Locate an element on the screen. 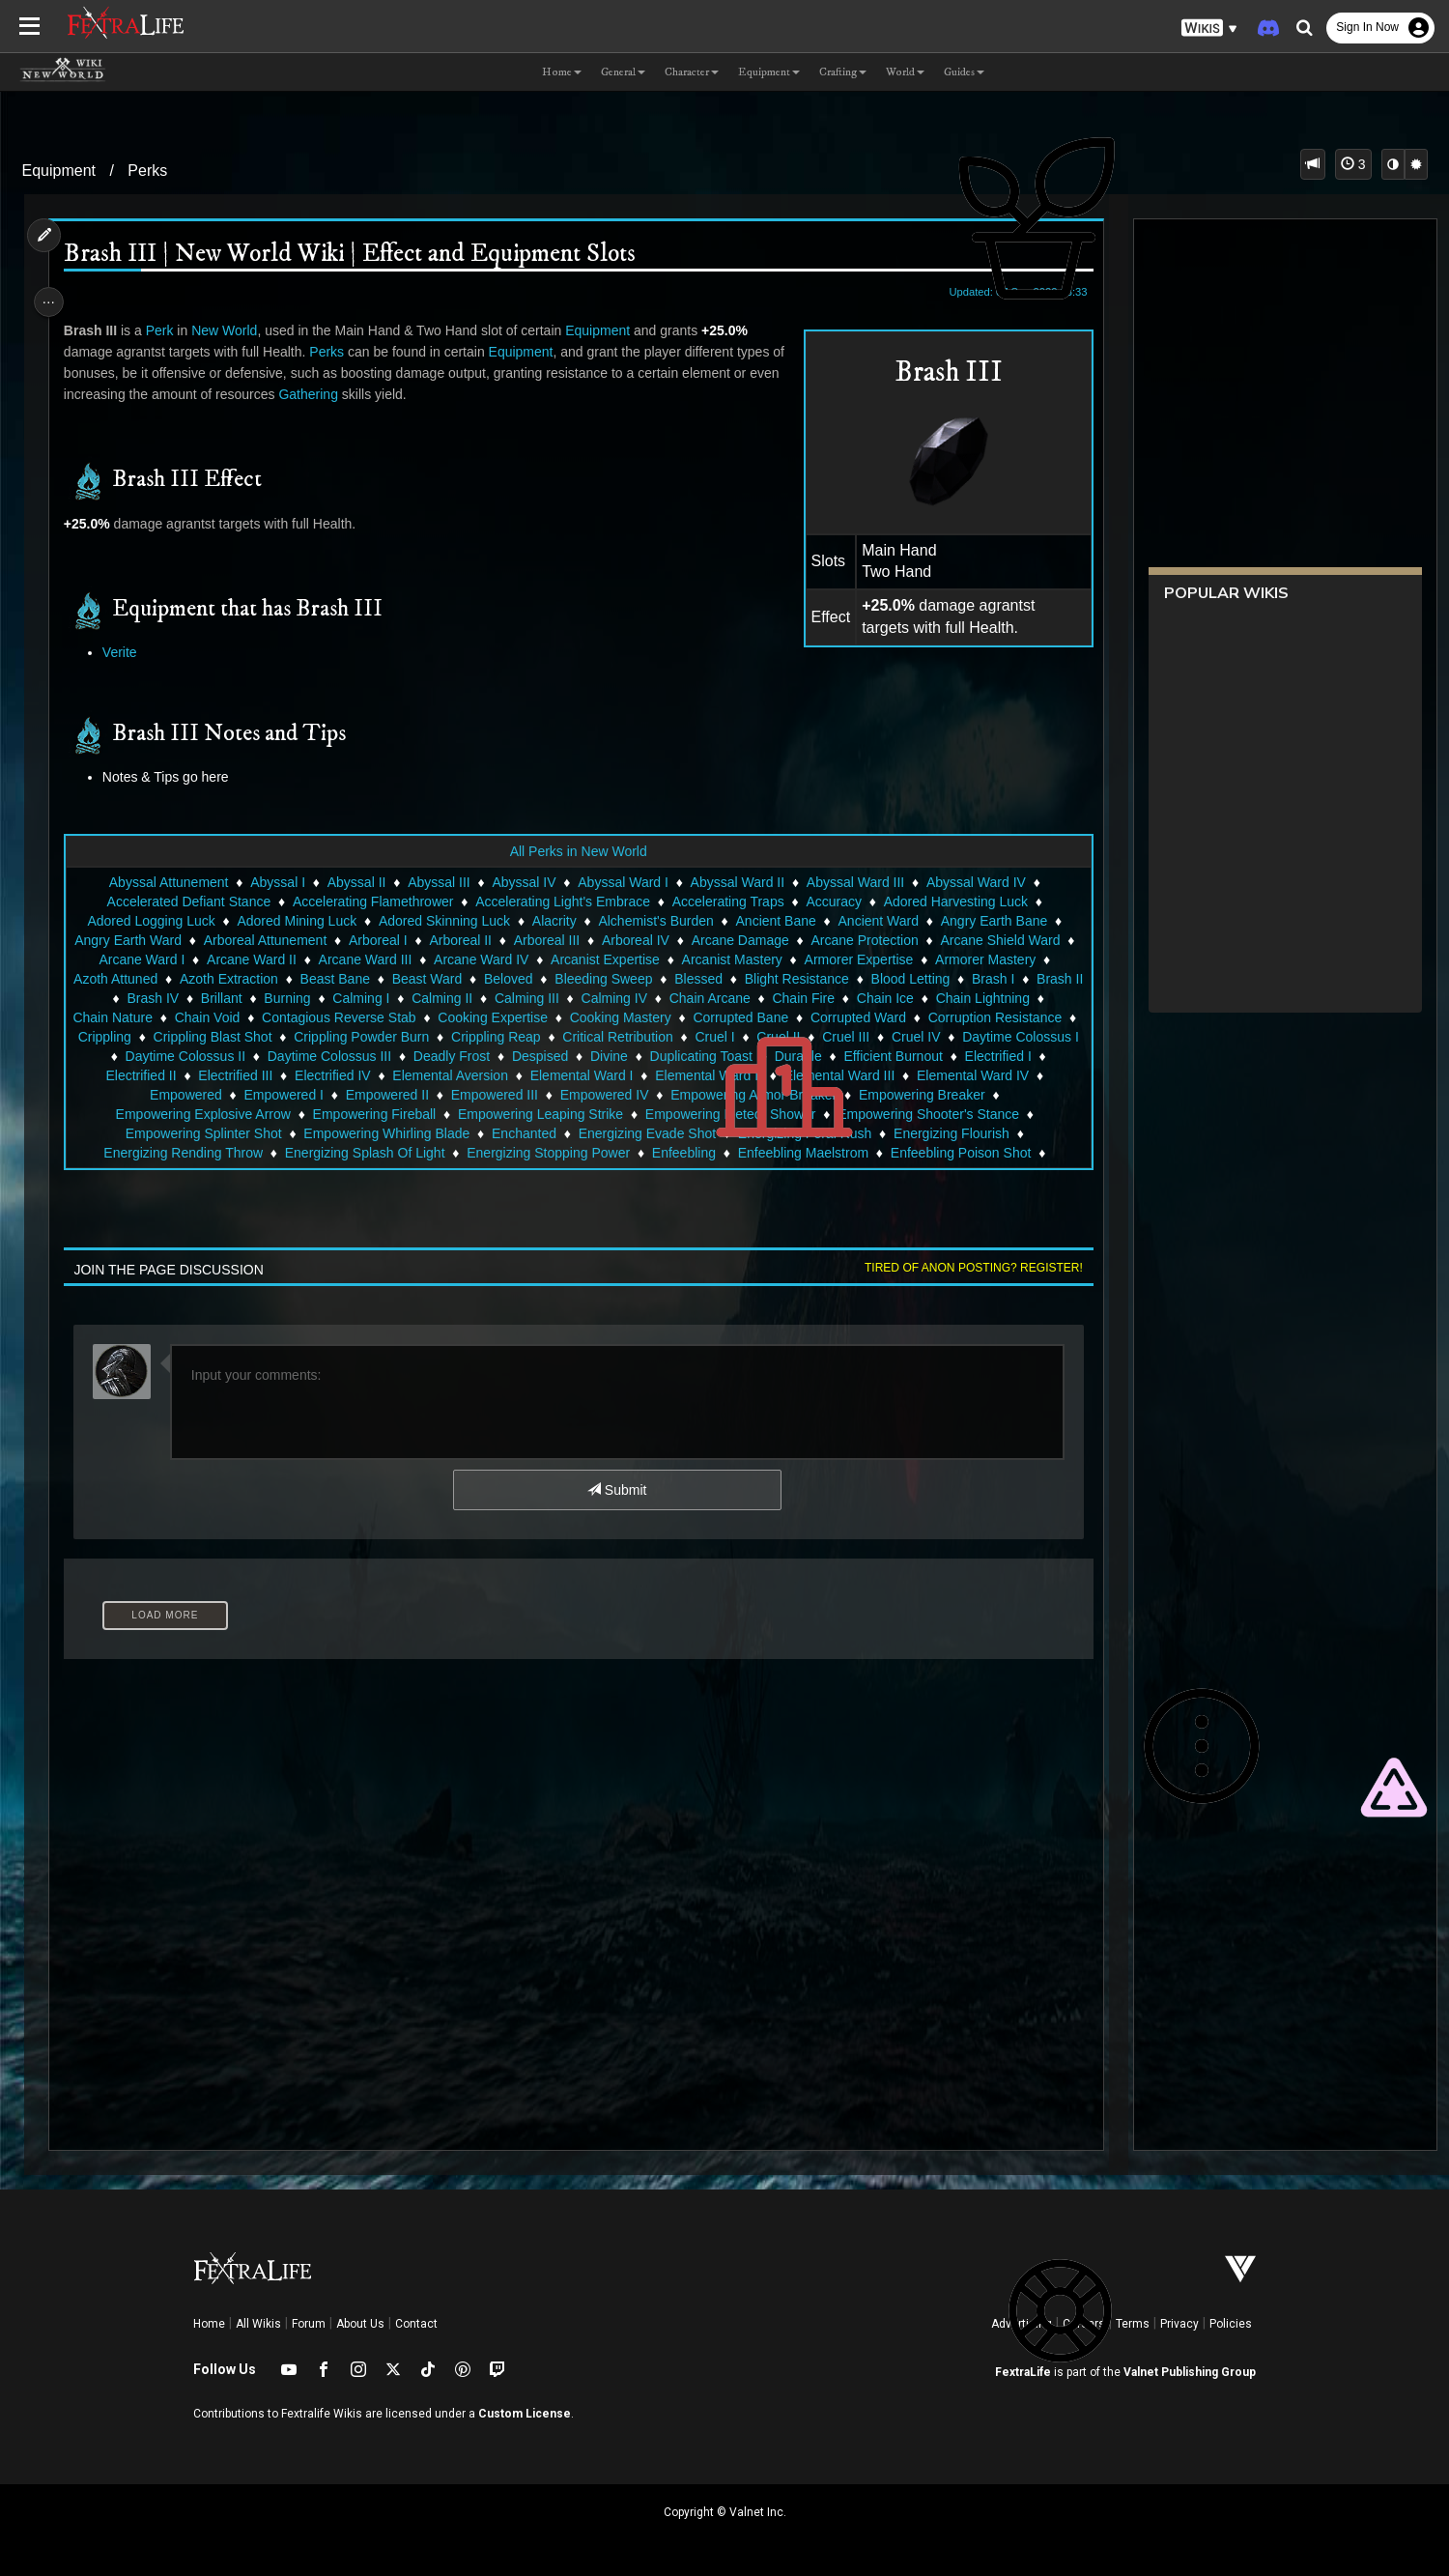 This screenshot has height=2576, width=1449. access help or support is located at coordinates (1060, 2310).